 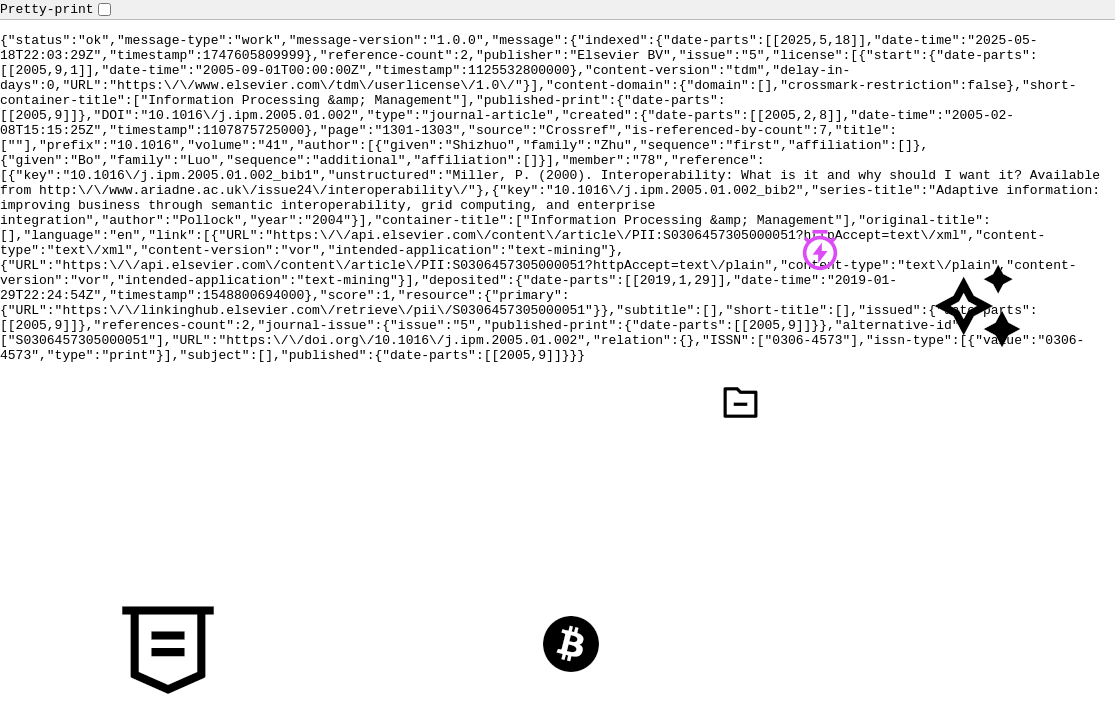 I want to click on indicates AI-generated or enhanced content, so click(x=979, y=306).